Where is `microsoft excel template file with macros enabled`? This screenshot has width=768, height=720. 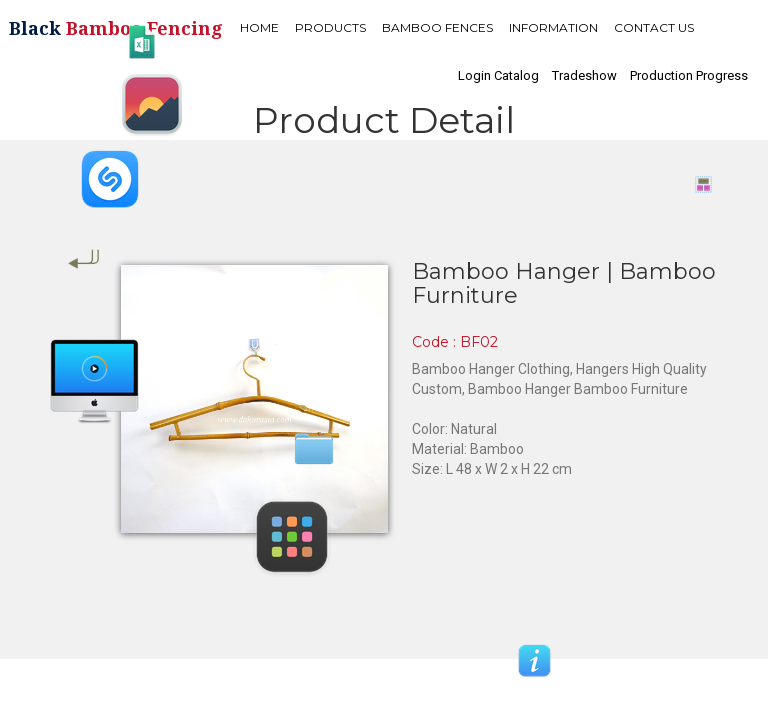
microsoft excel template file with macros enabled is located at coordinates (142, 42).